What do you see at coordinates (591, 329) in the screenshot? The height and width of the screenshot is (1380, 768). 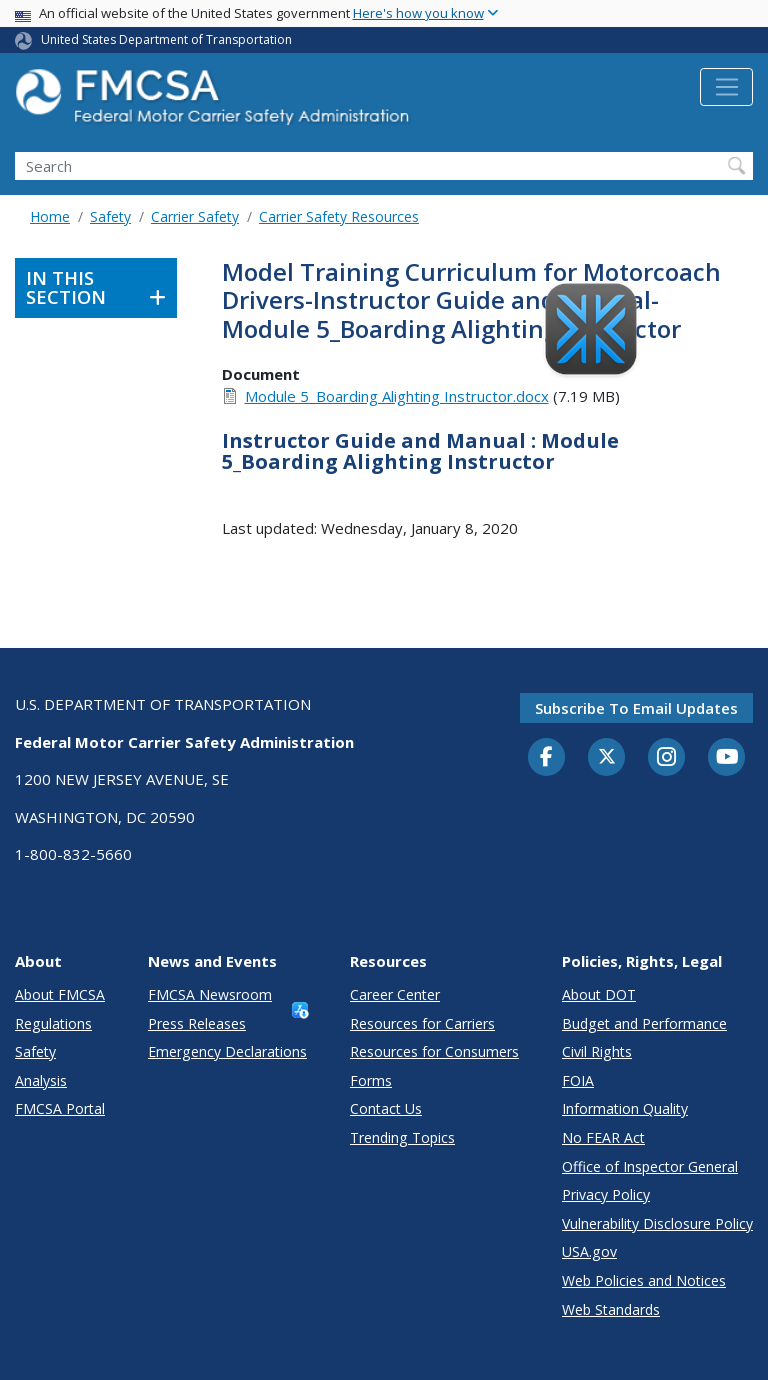 I see `open exodus cryptocurrency wallet` at bounding box center [591, 329].